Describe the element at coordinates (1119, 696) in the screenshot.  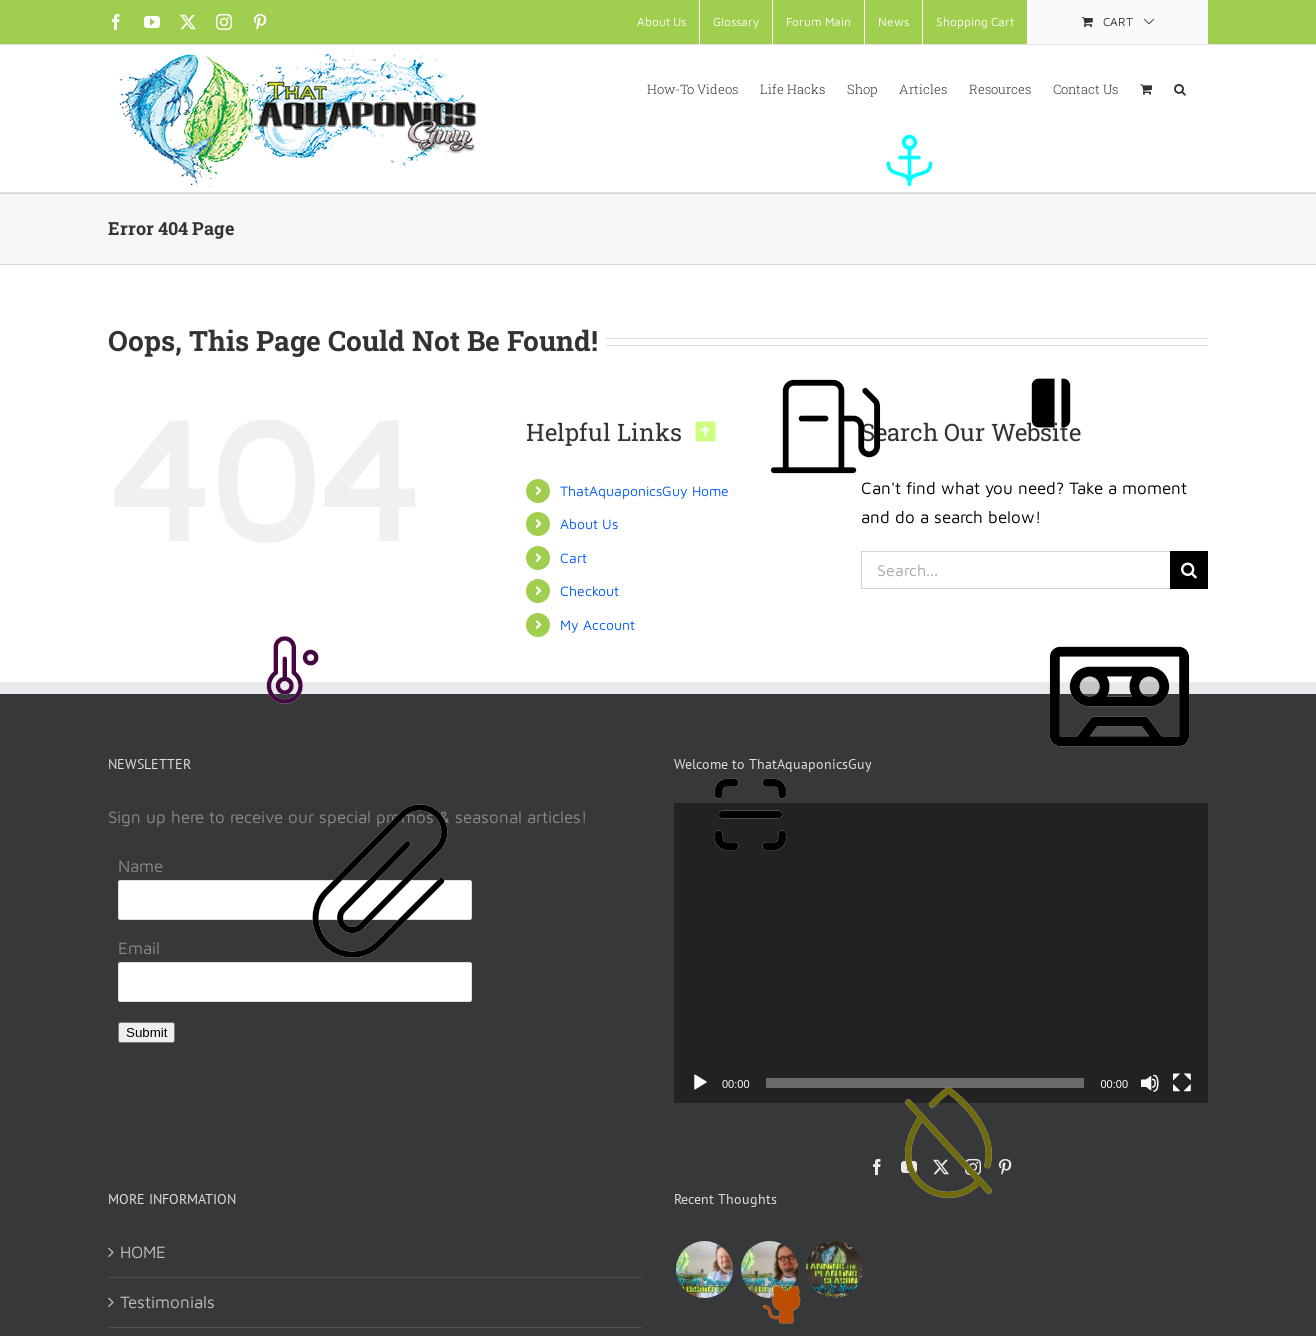
I see `access audio recordings or voice memos` at that location.